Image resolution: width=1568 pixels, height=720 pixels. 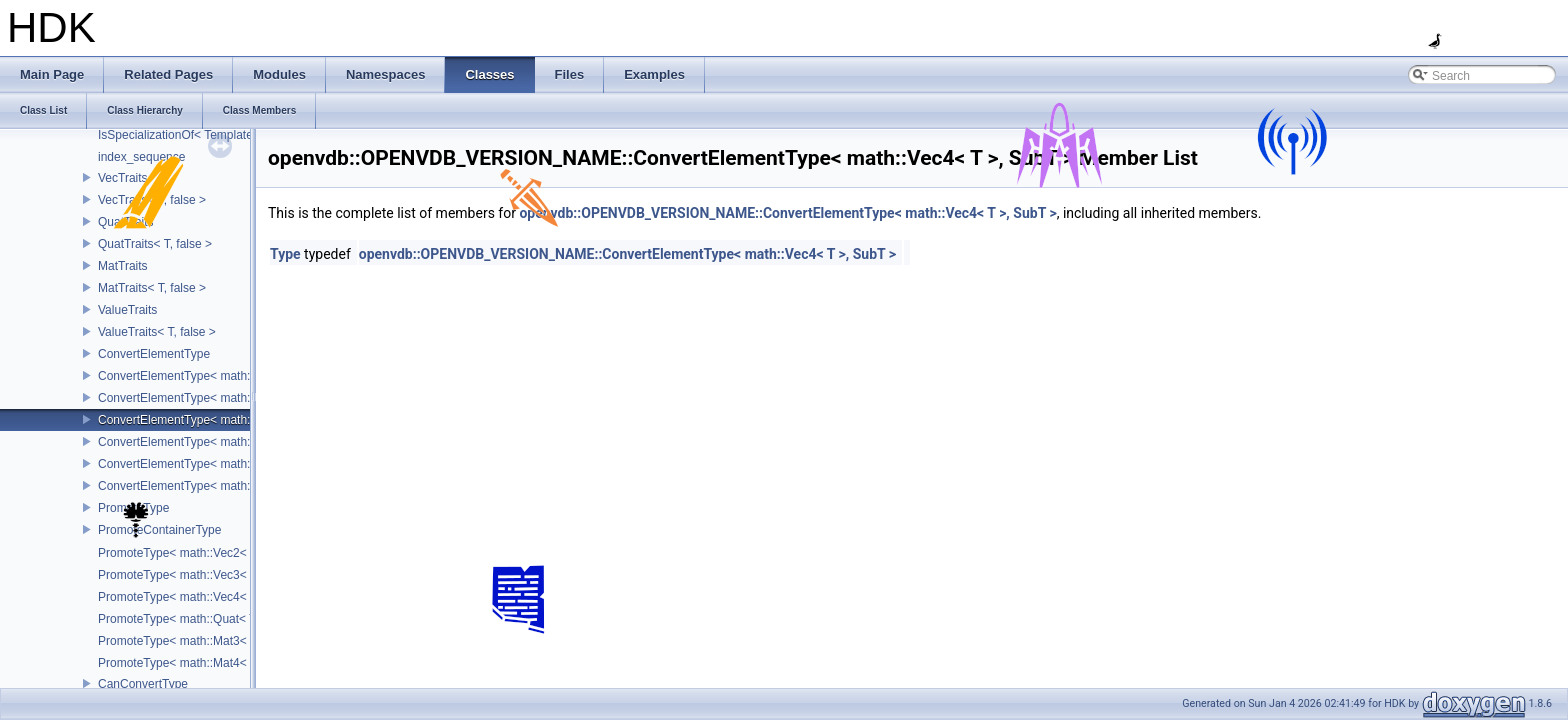 What do you see at coordinates (1435, 41) in the screenshot?
I see `goose character or mascot icon` at bounding box center [1435, 41].